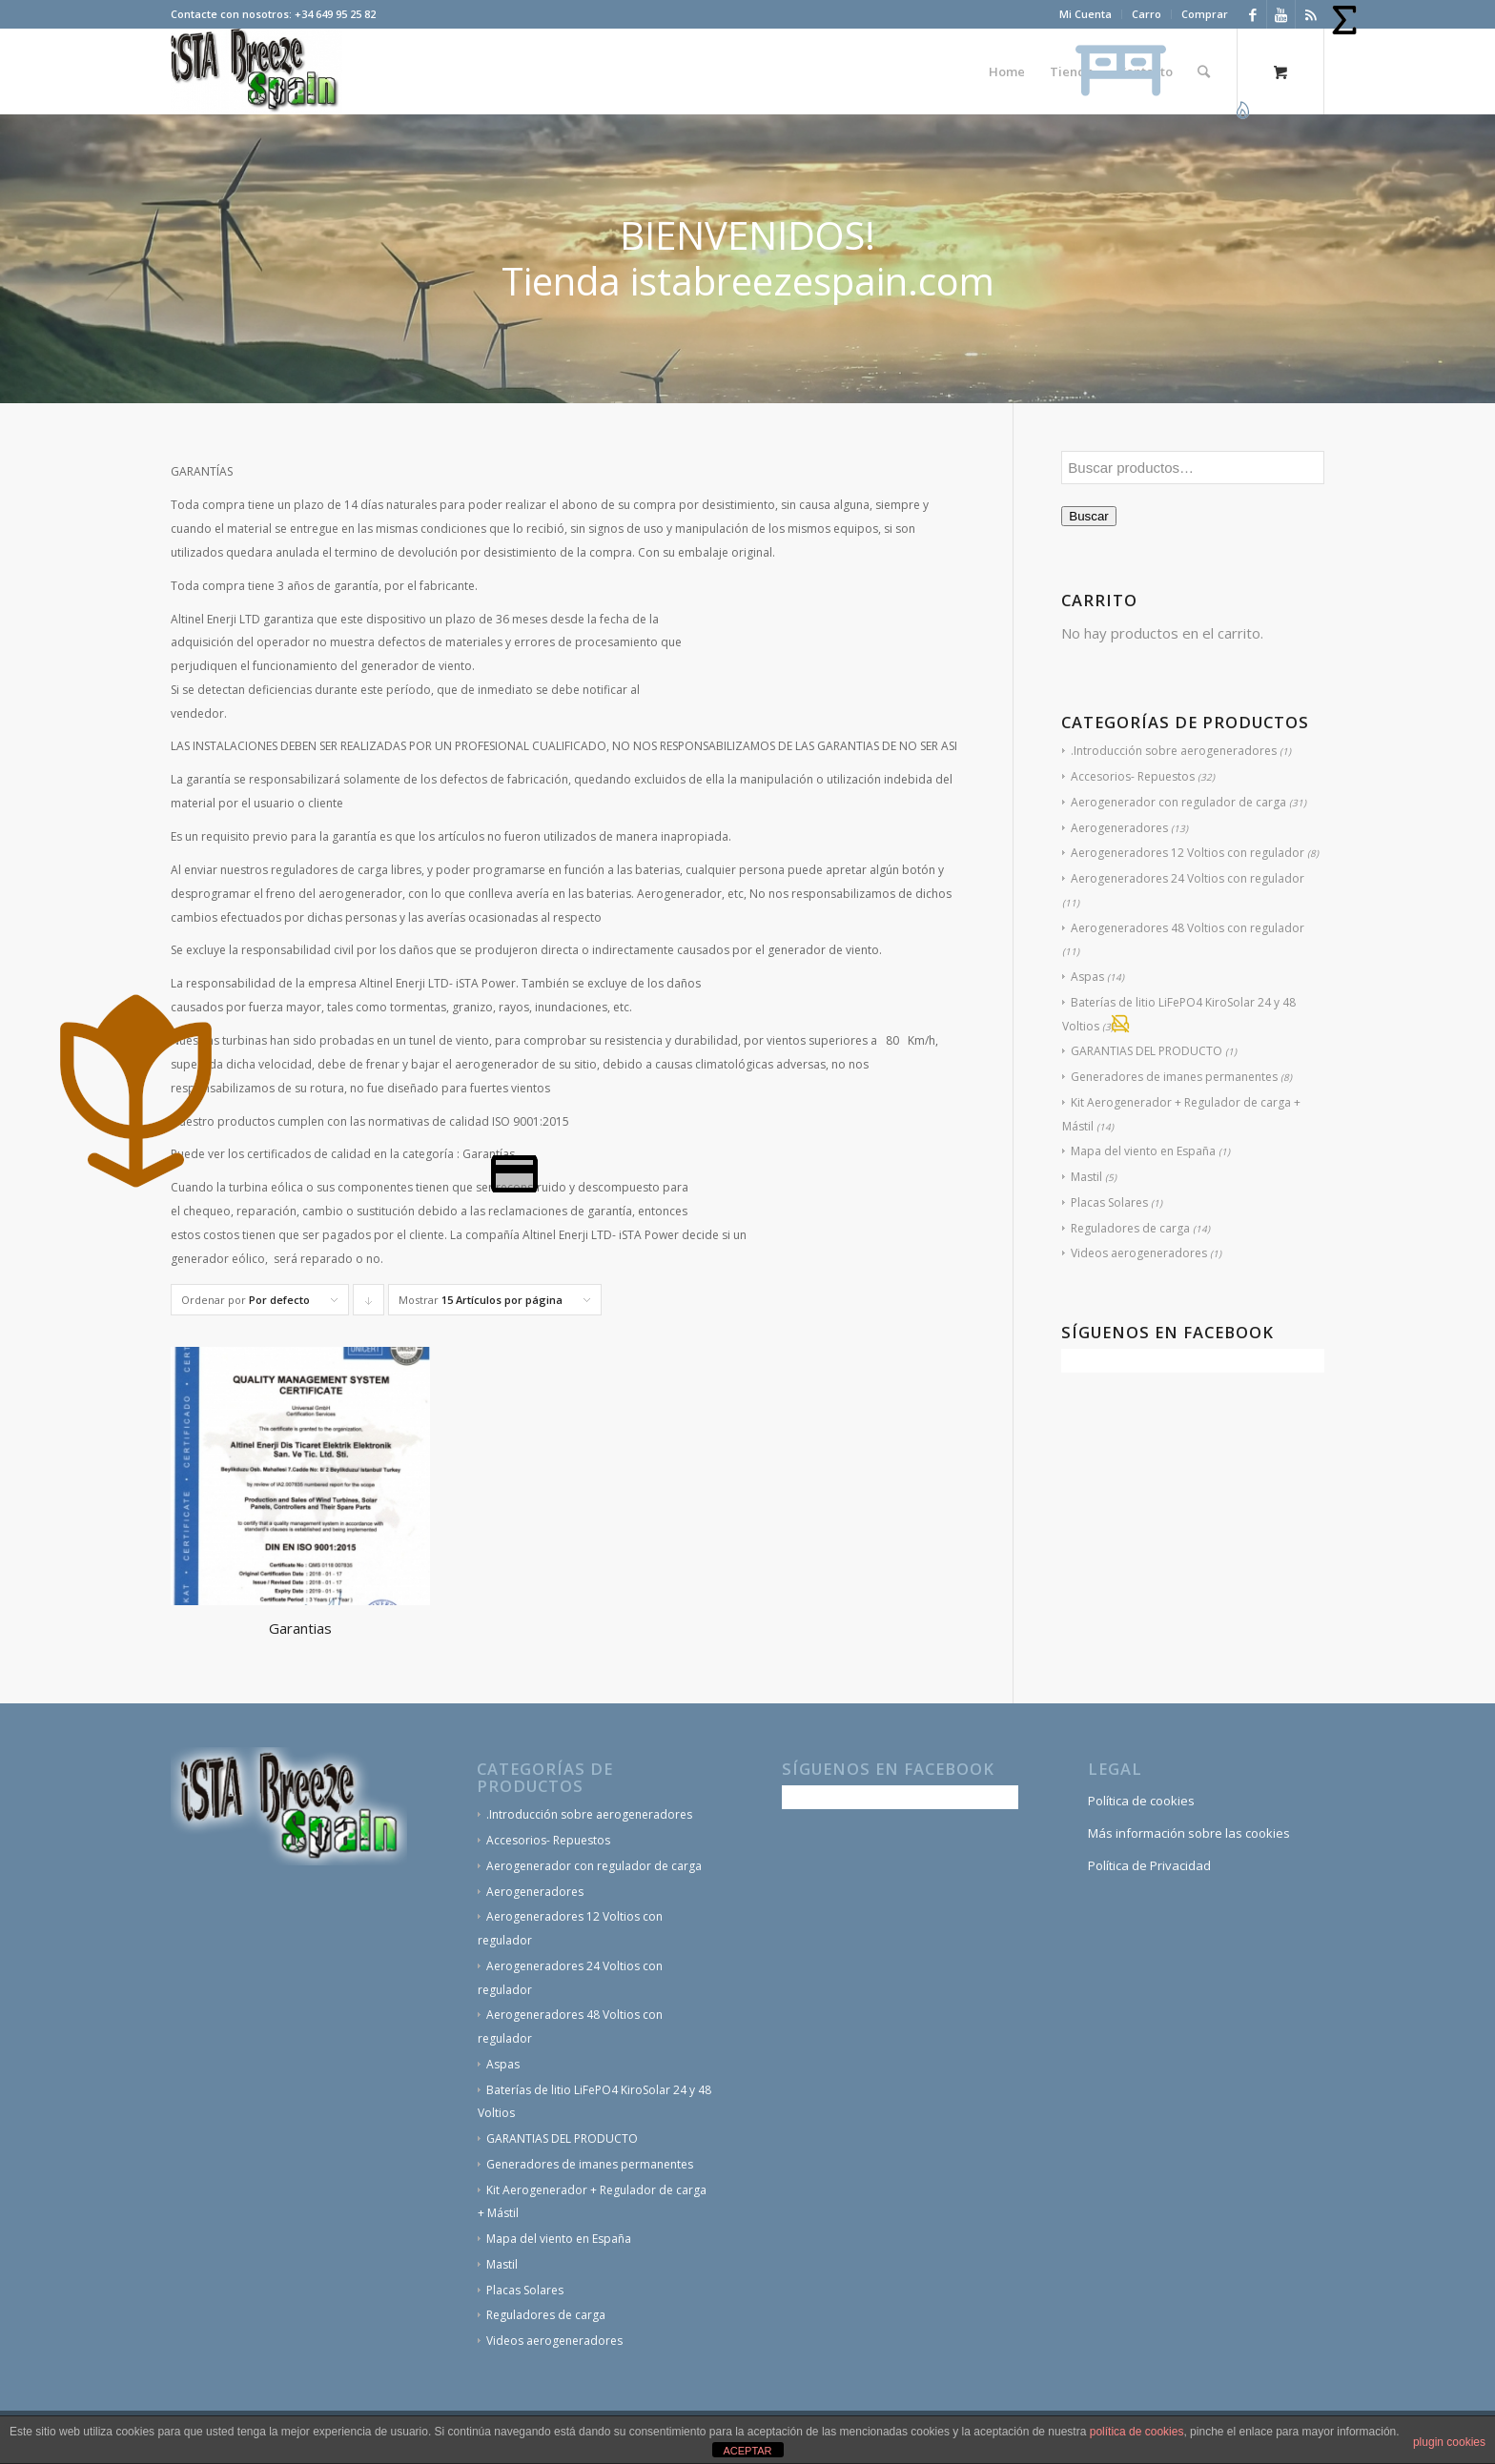 This screenshot has height=2464, width=1495. I want to click on view trending or hot content, so click(1242, 110).